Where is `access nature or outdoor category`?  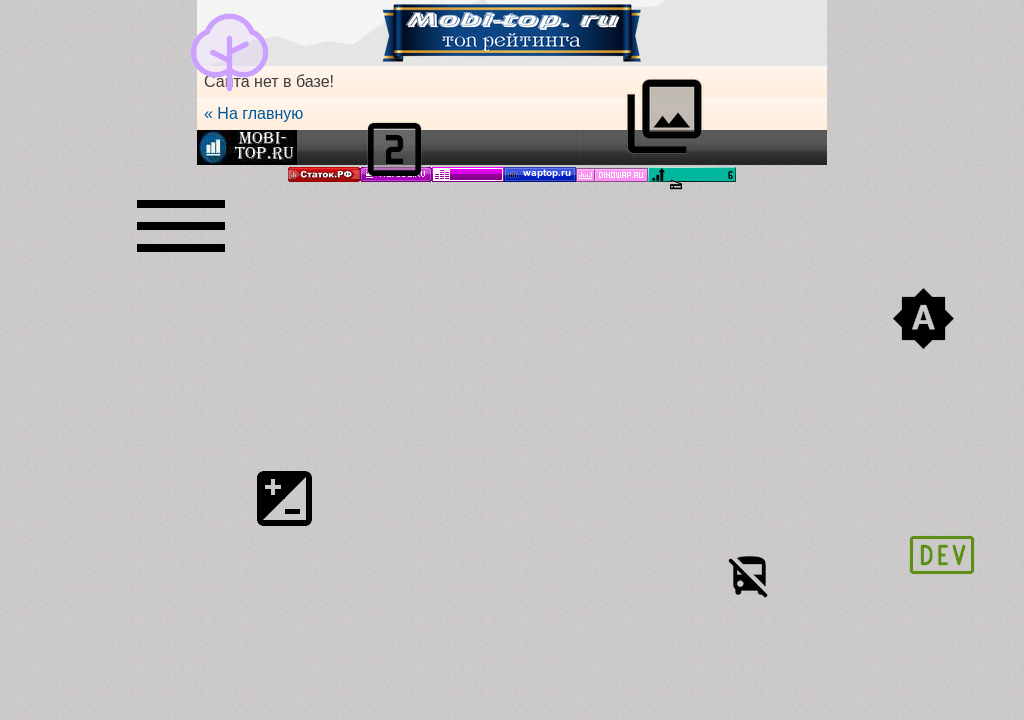 access nature or outdoor category is located at coordinates (229, 52).